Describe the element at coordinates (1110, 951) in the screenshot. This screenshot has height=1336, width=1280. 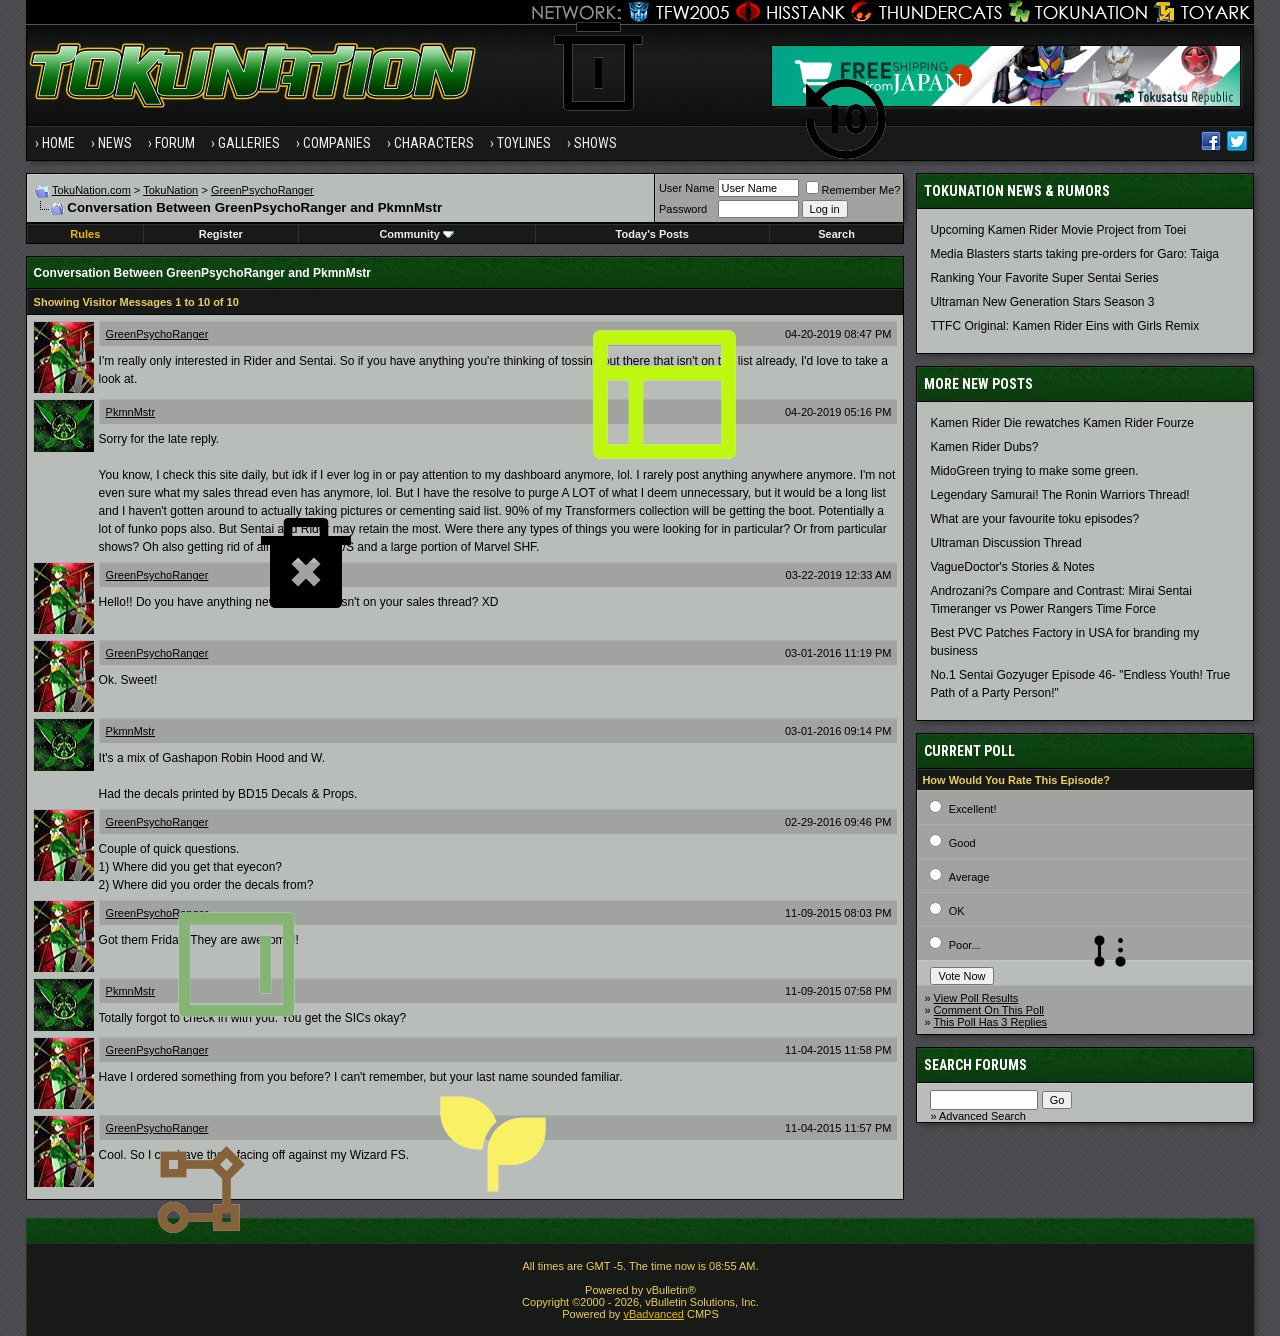
I see `indicates a draft pull request in a git repository` at that location.